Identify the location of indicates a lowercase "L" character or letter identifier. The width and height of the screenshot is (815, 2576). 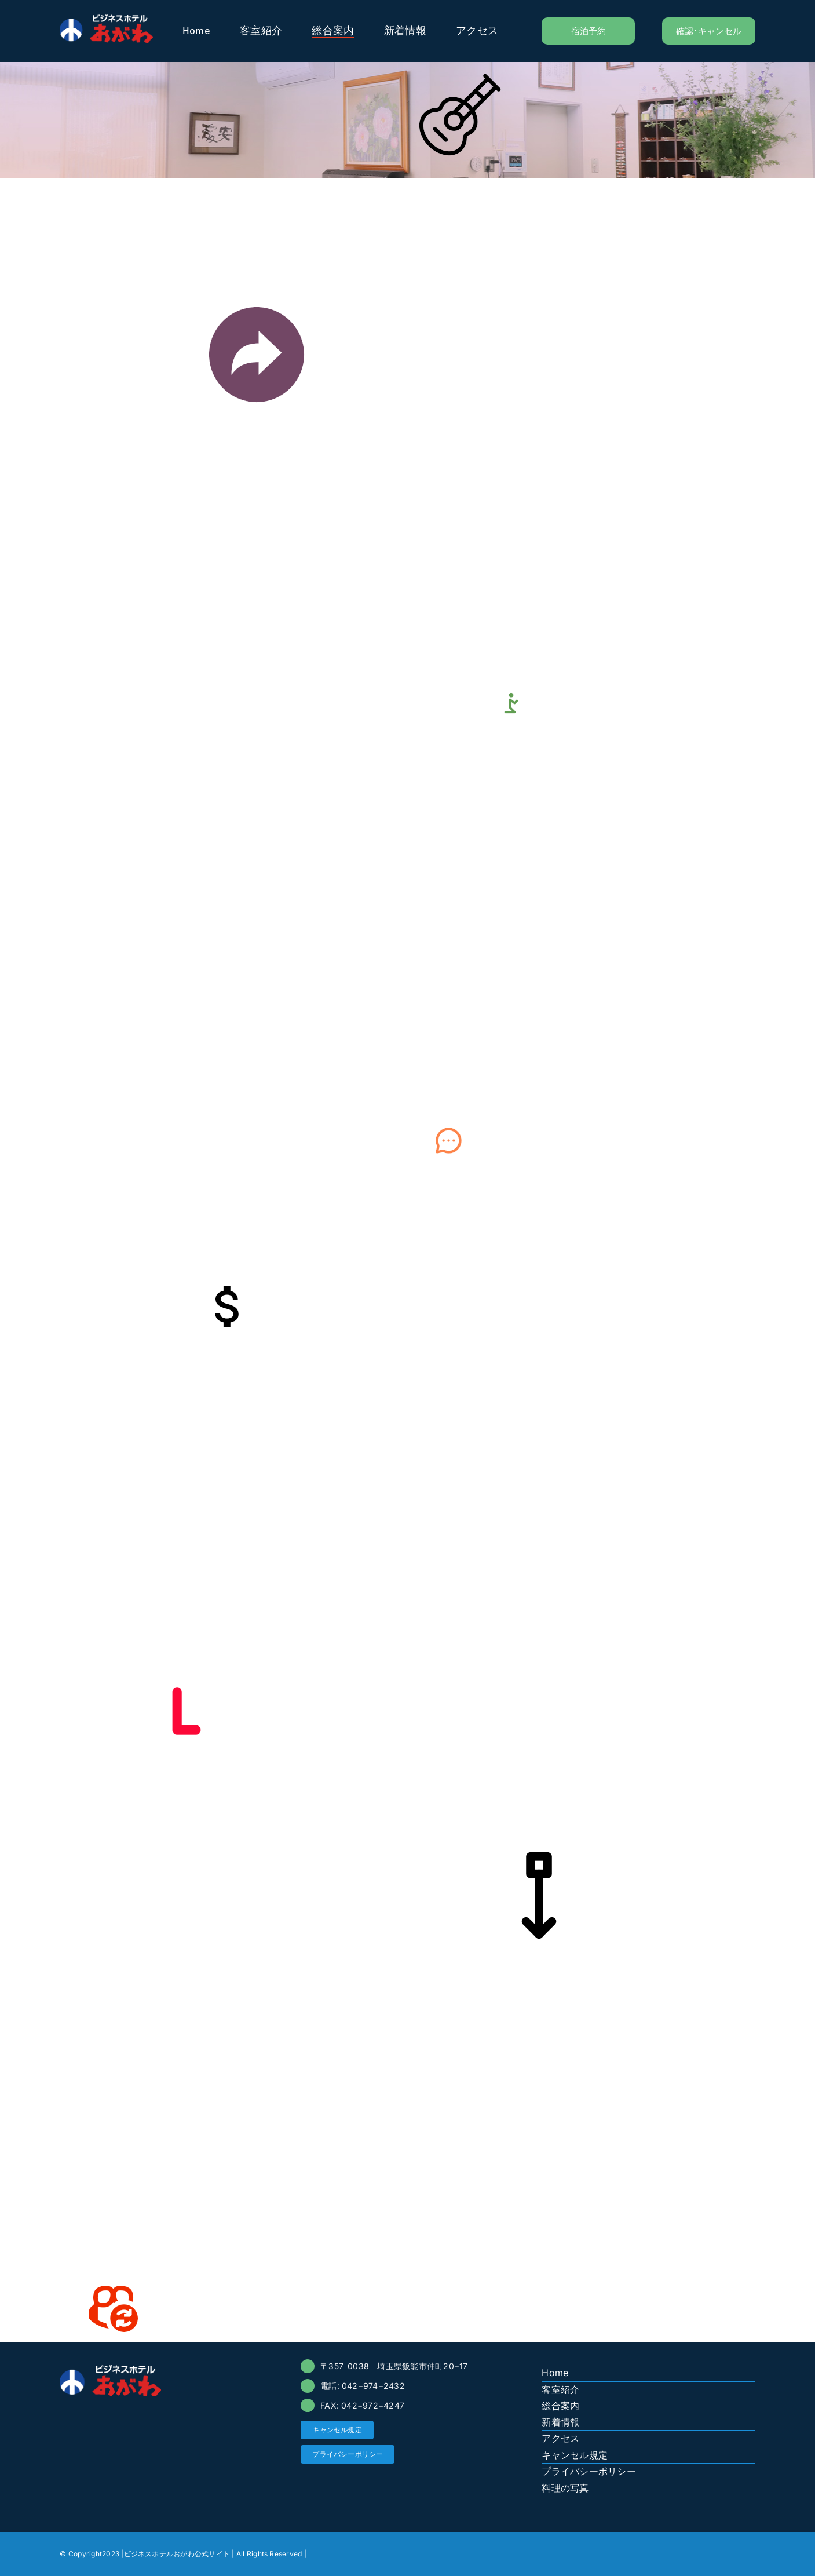
(187, 1711).